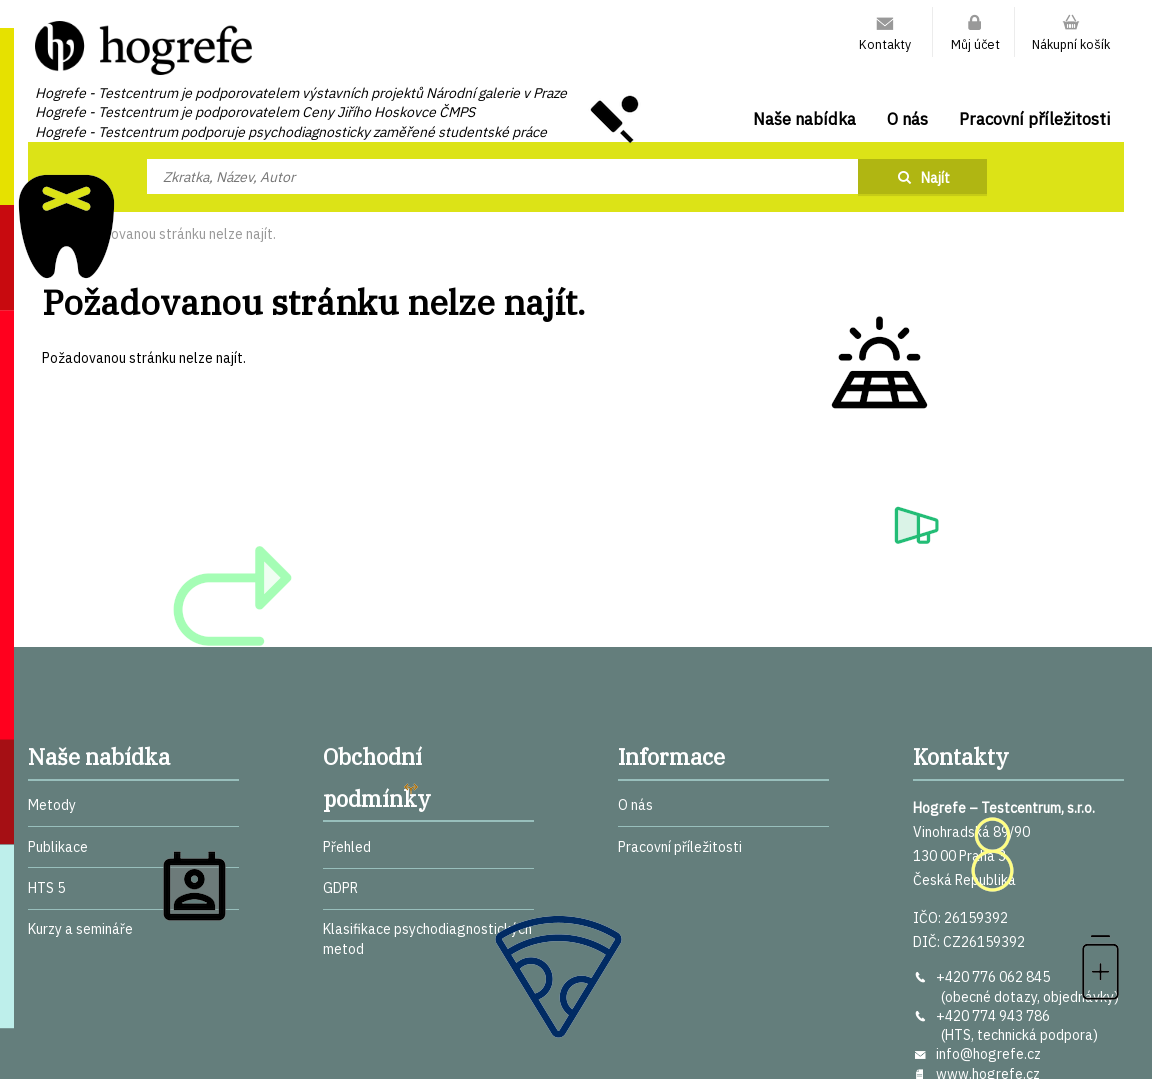 This screenshot has height=1079, width=1152. Describe the element at coordinates (232, 600) in the screenshot. I see `redo last action` at that location.